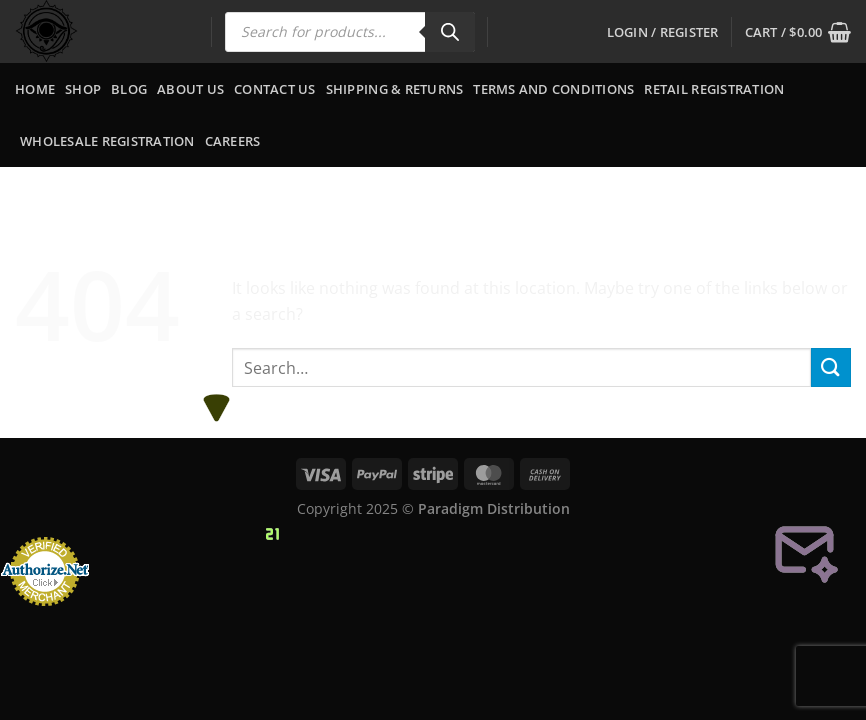 The width and height of the screenshot is (866, 720). Describe the element at coordinates (273, 534) in the screenshot. I see `indicates 21 notifications or unread items` at that location.